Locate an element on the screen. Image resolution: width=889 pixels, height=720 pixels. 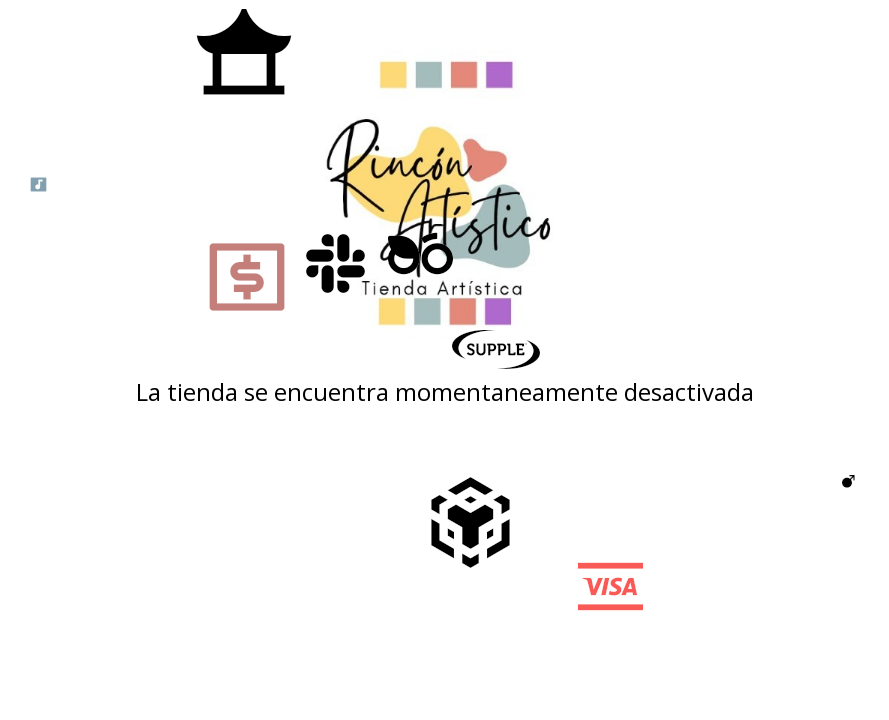
view financial transactions or payment details is located at coordinates (247, 277).